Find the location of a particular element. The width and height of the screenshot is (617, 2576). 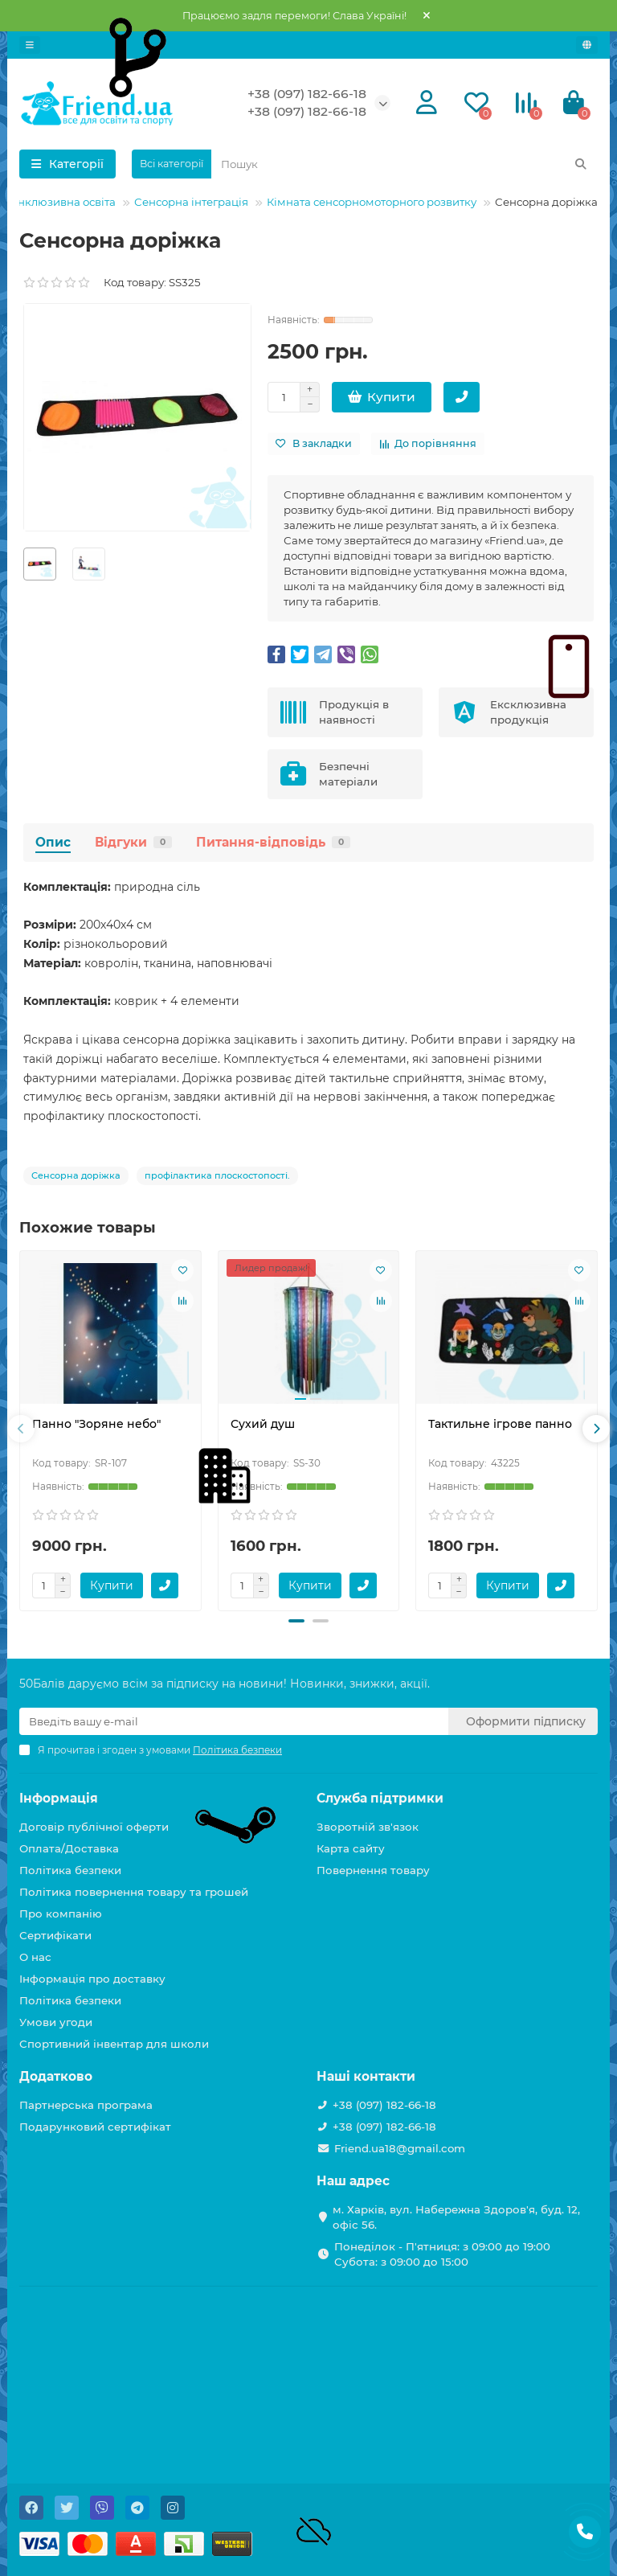

view business or company information is located at coordinates (224, 1475).